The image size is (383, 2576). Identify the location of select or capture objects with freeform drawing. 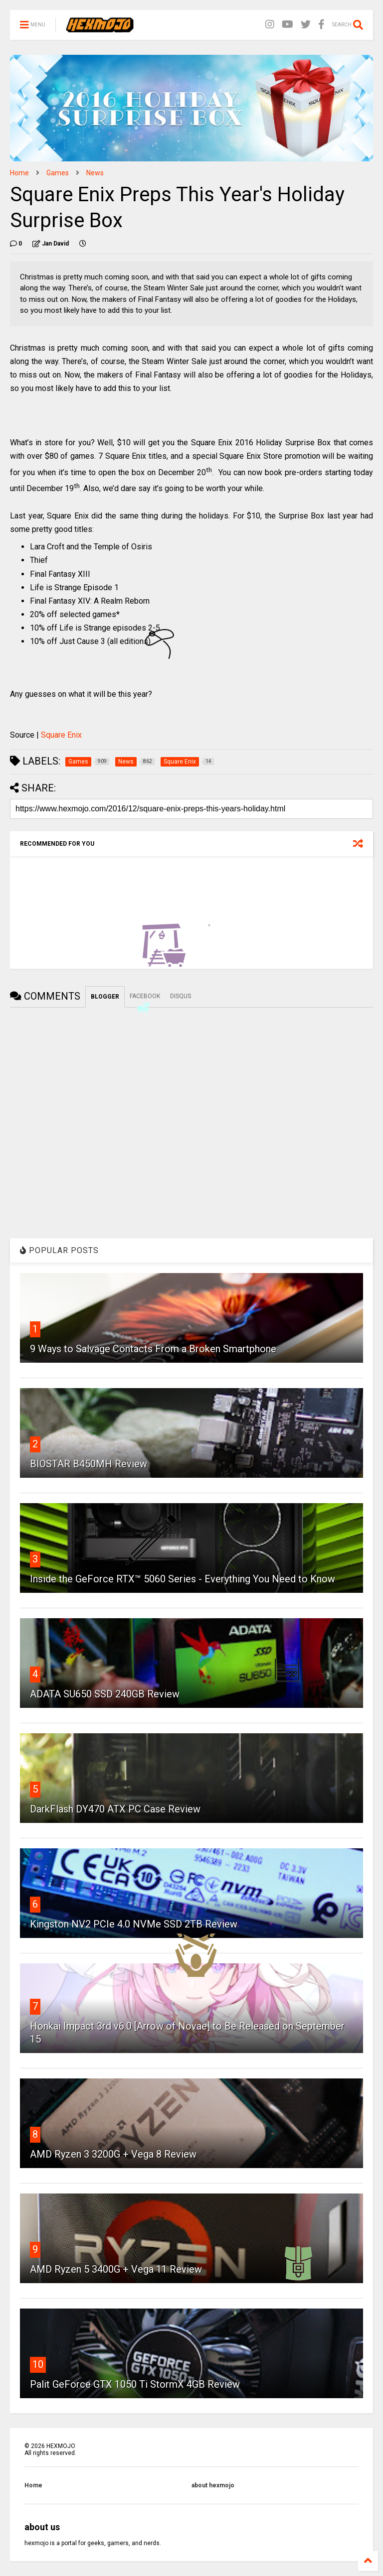
(160, 644).